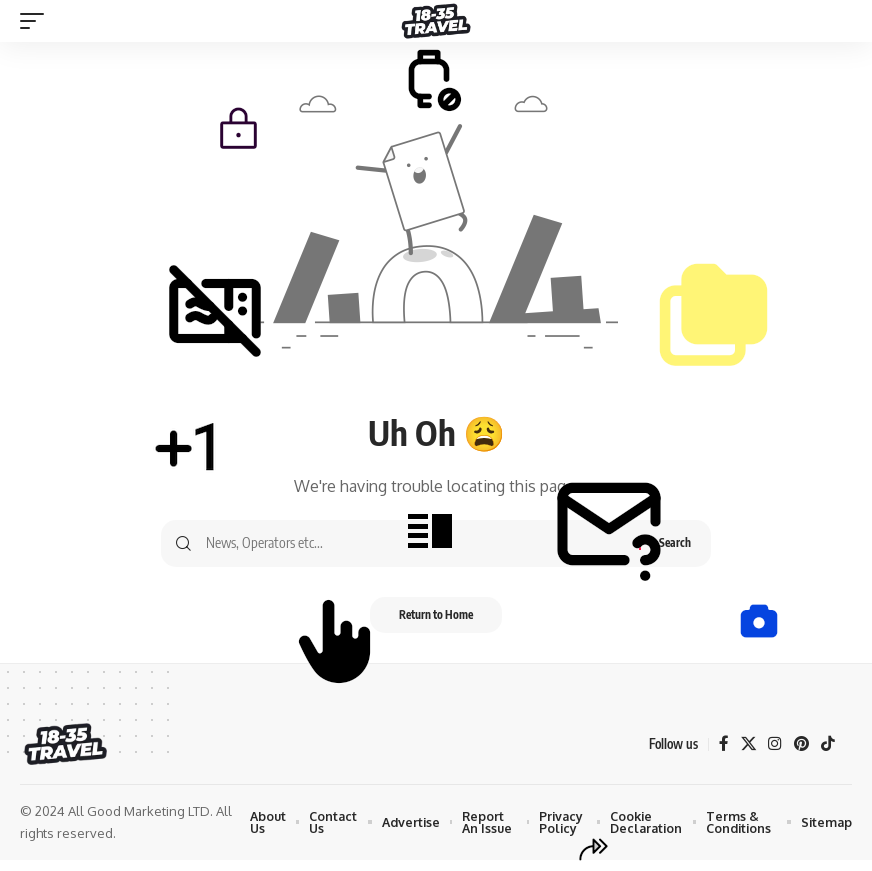 The width and height of the screenshot is (872, 871). What do you see at coordinates (238, 130) in the screenshot?
I see `lock or secure this item` at bounding box center [238, 130].